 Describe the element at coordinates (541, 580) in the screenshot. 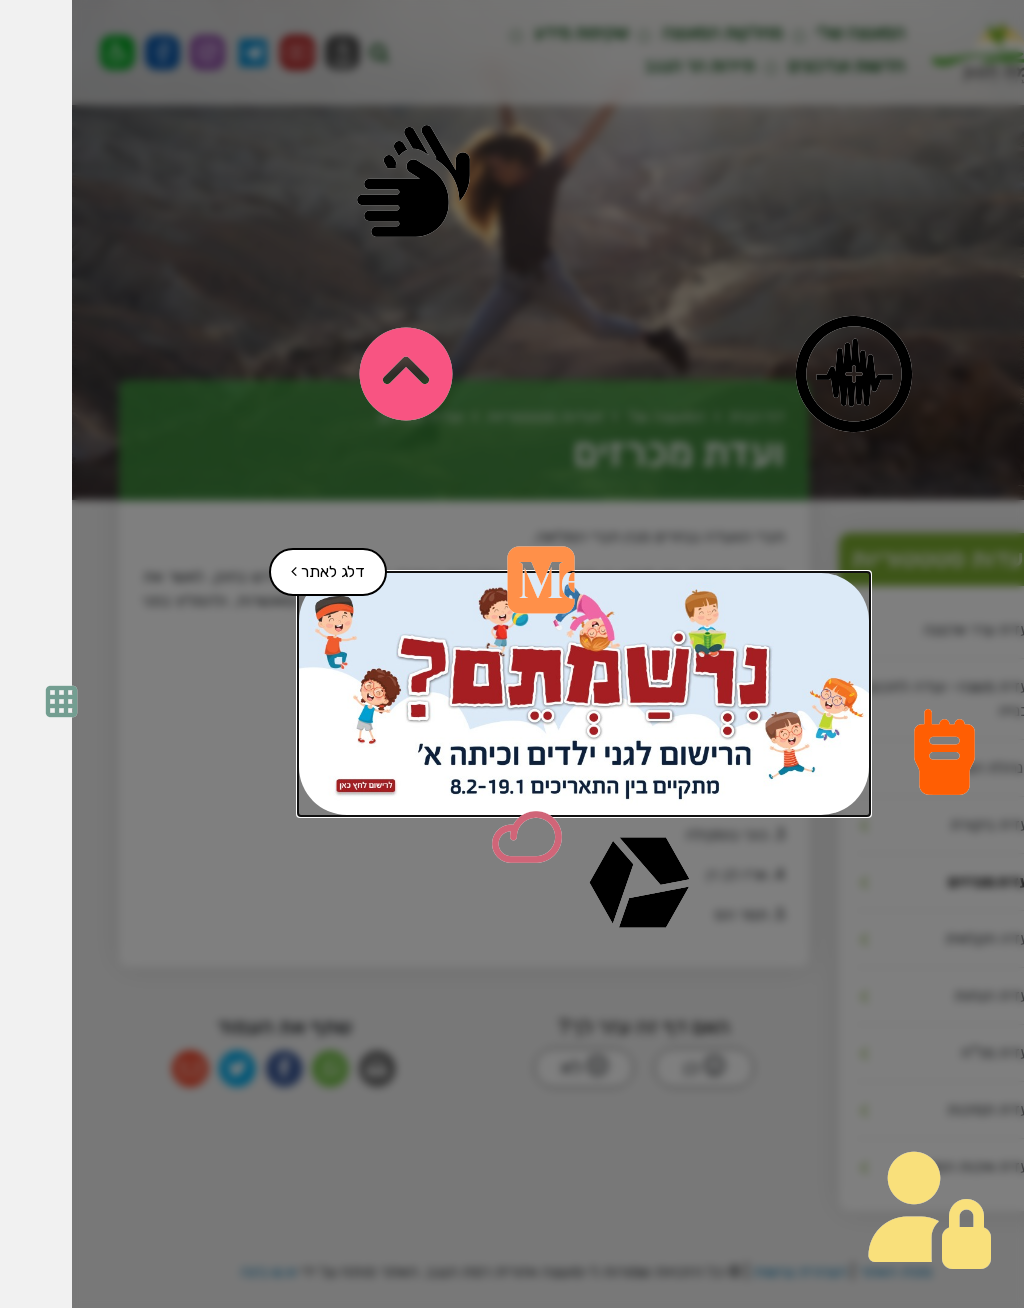

I see `open the Medium app` at that location.